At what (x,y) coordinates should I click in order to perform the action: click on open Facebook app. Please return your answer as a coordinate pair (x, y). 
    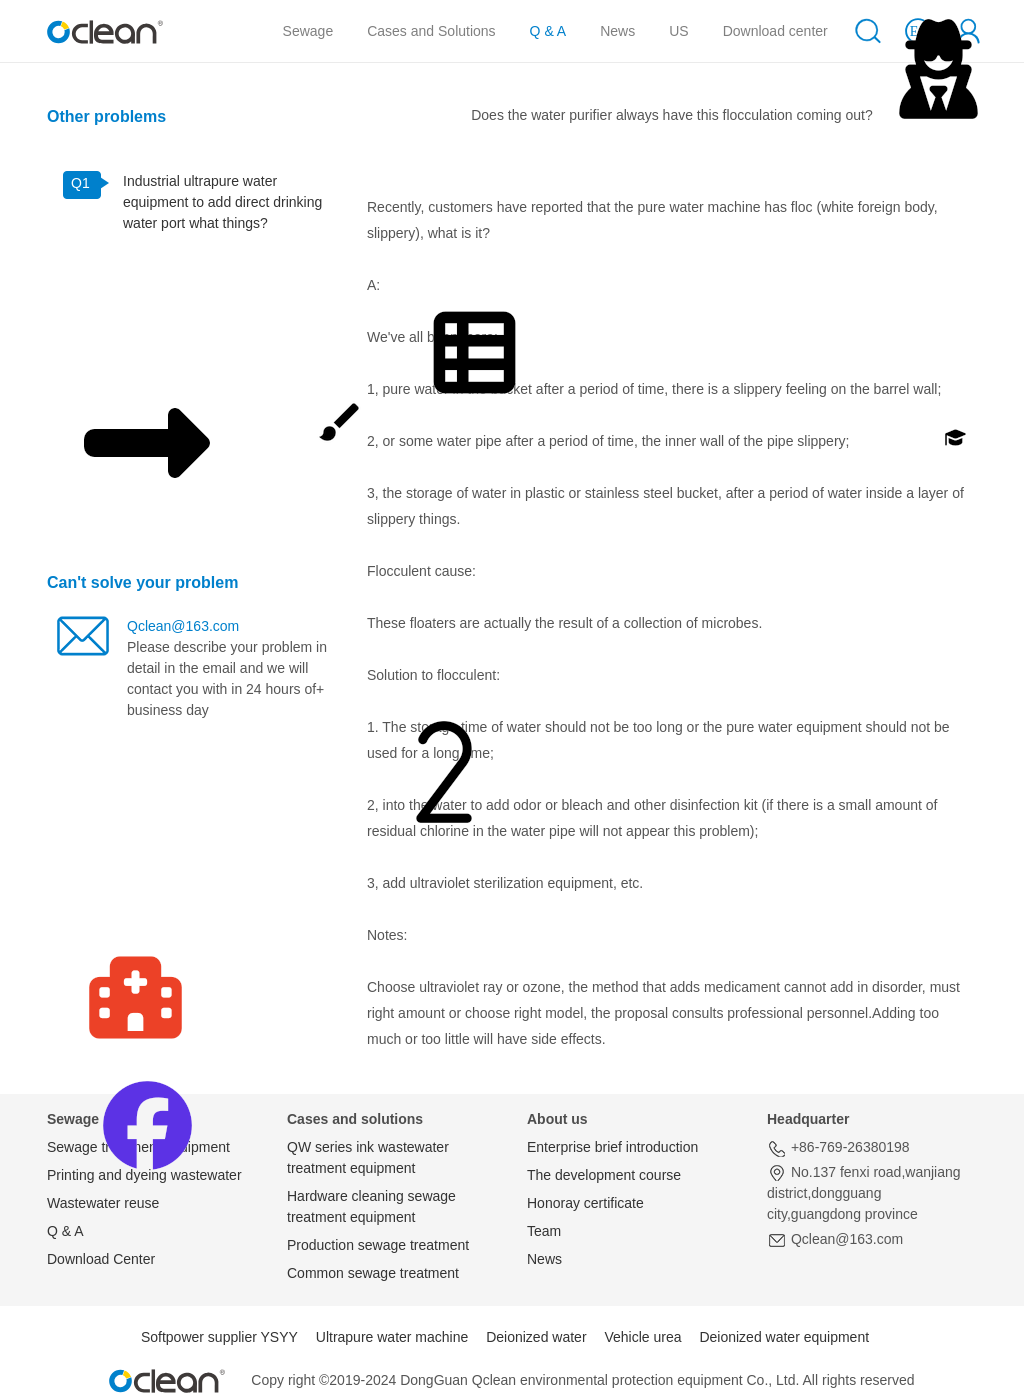
    Looking at the image, I should click on (147, 1125).